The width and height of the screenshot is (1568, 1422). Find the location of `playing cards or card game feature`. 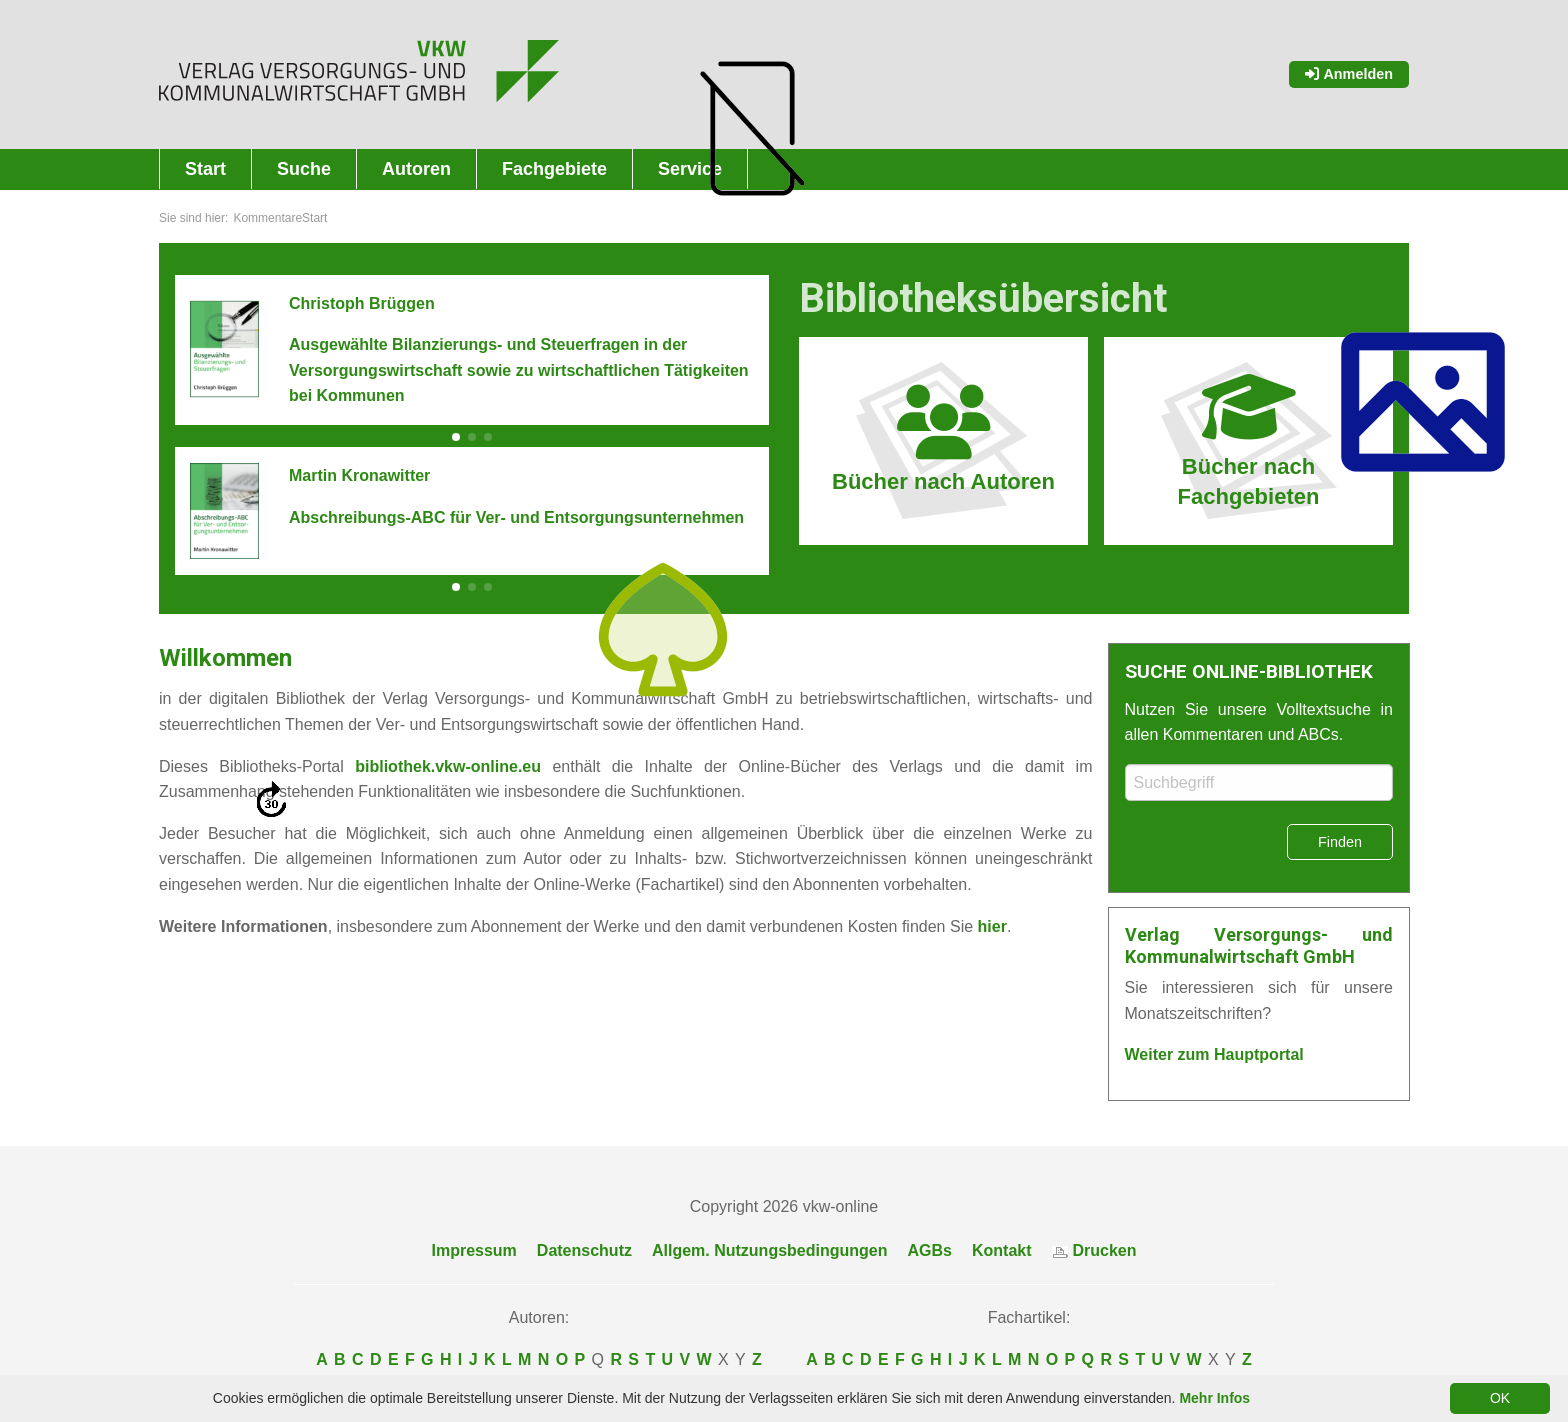

playing cards or card game feature is located at coordinates (663, 632).